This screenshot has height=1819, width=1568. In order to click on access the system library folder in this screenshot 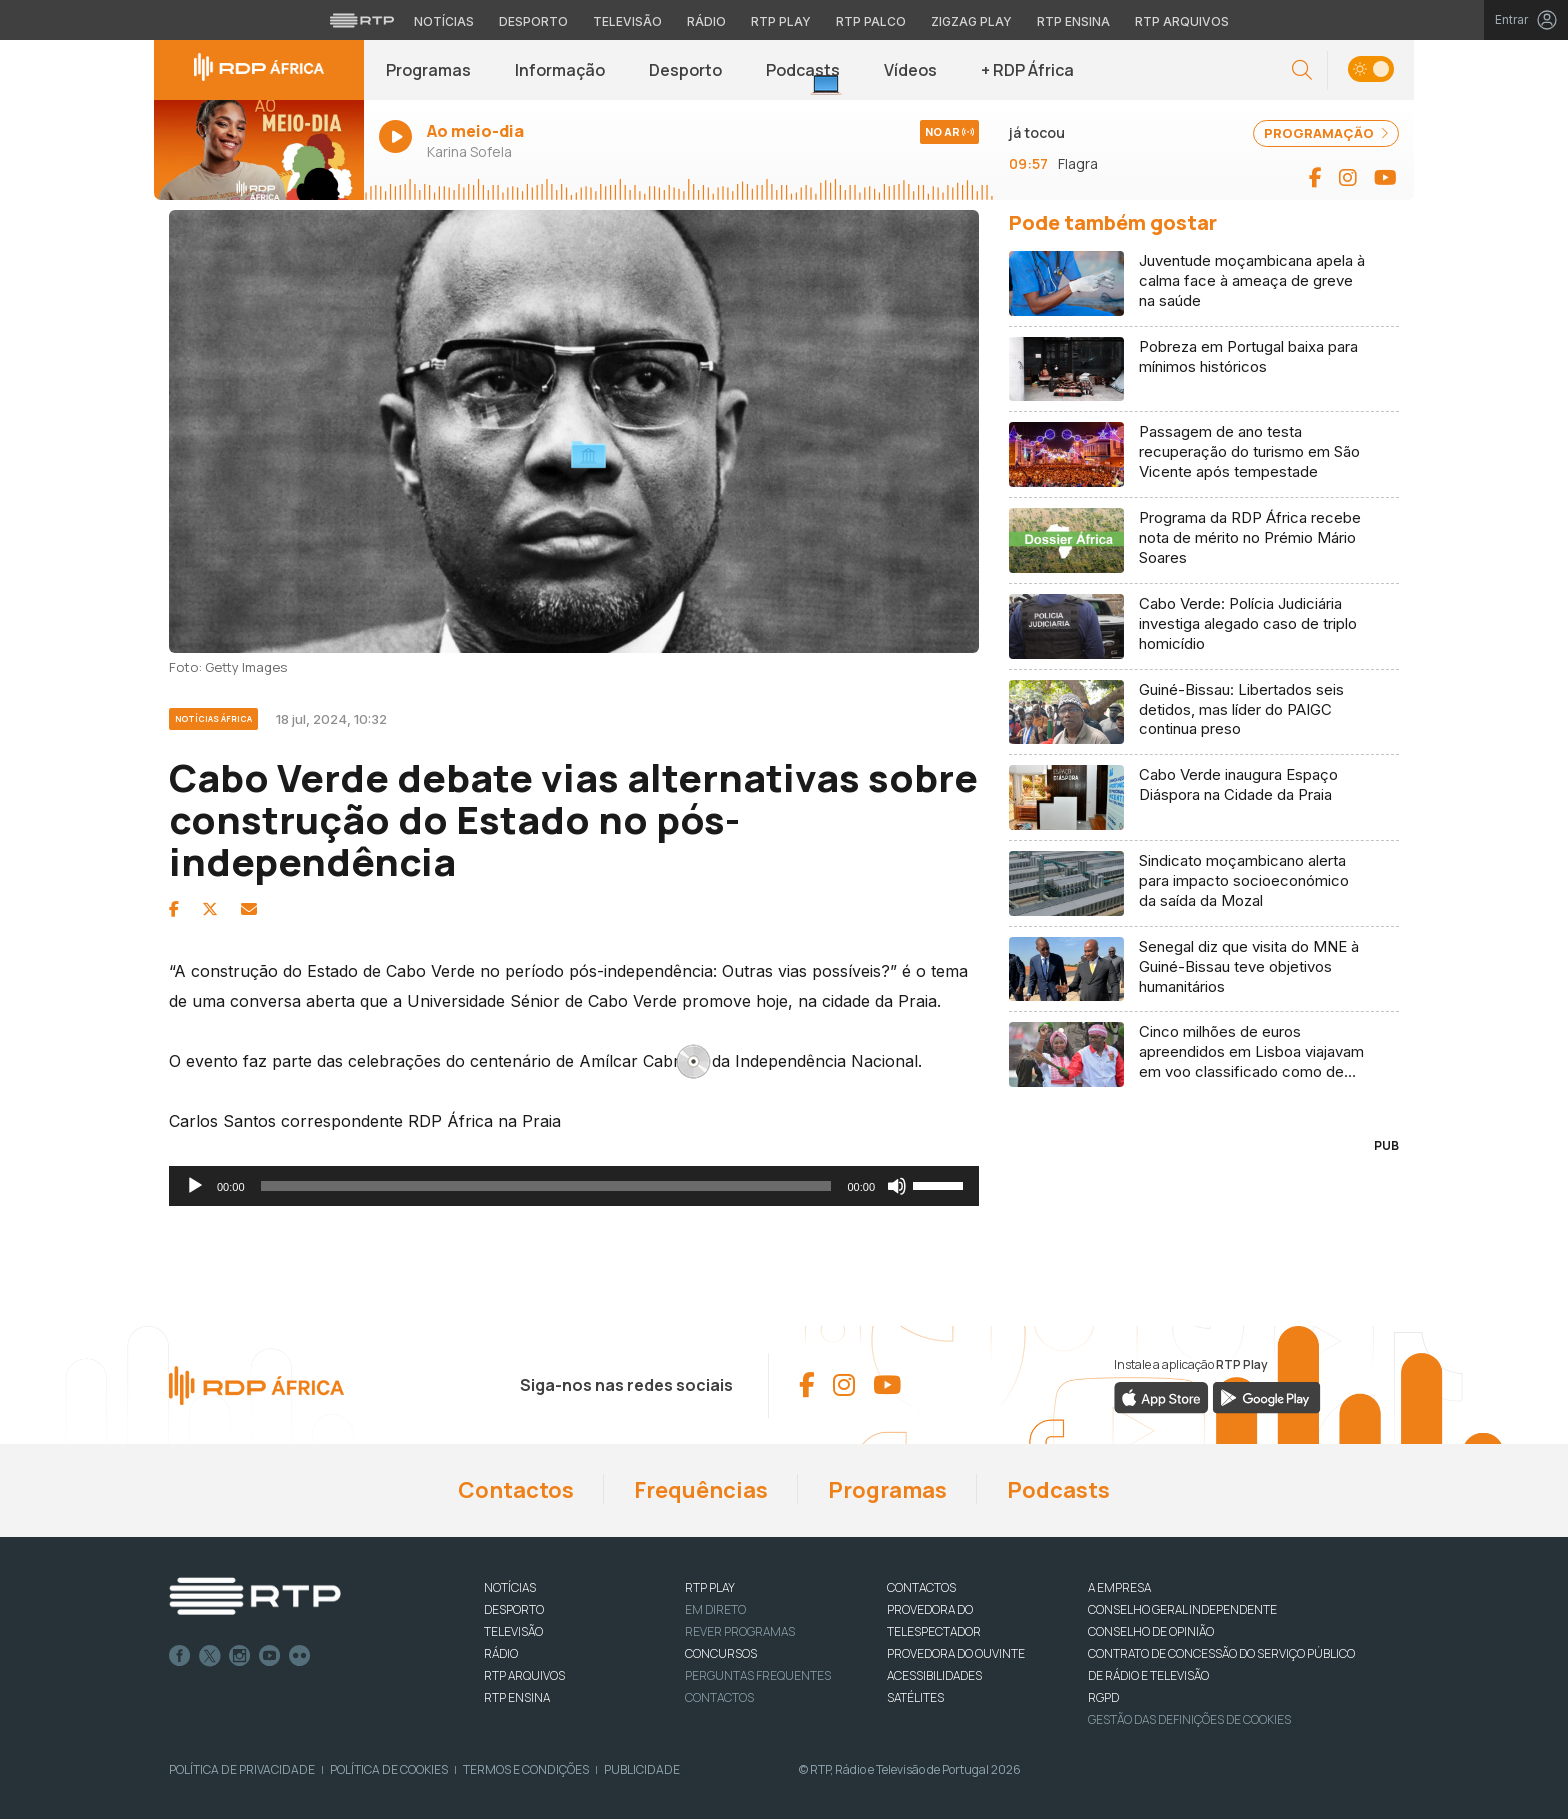, I will do `click(588, 454)`.